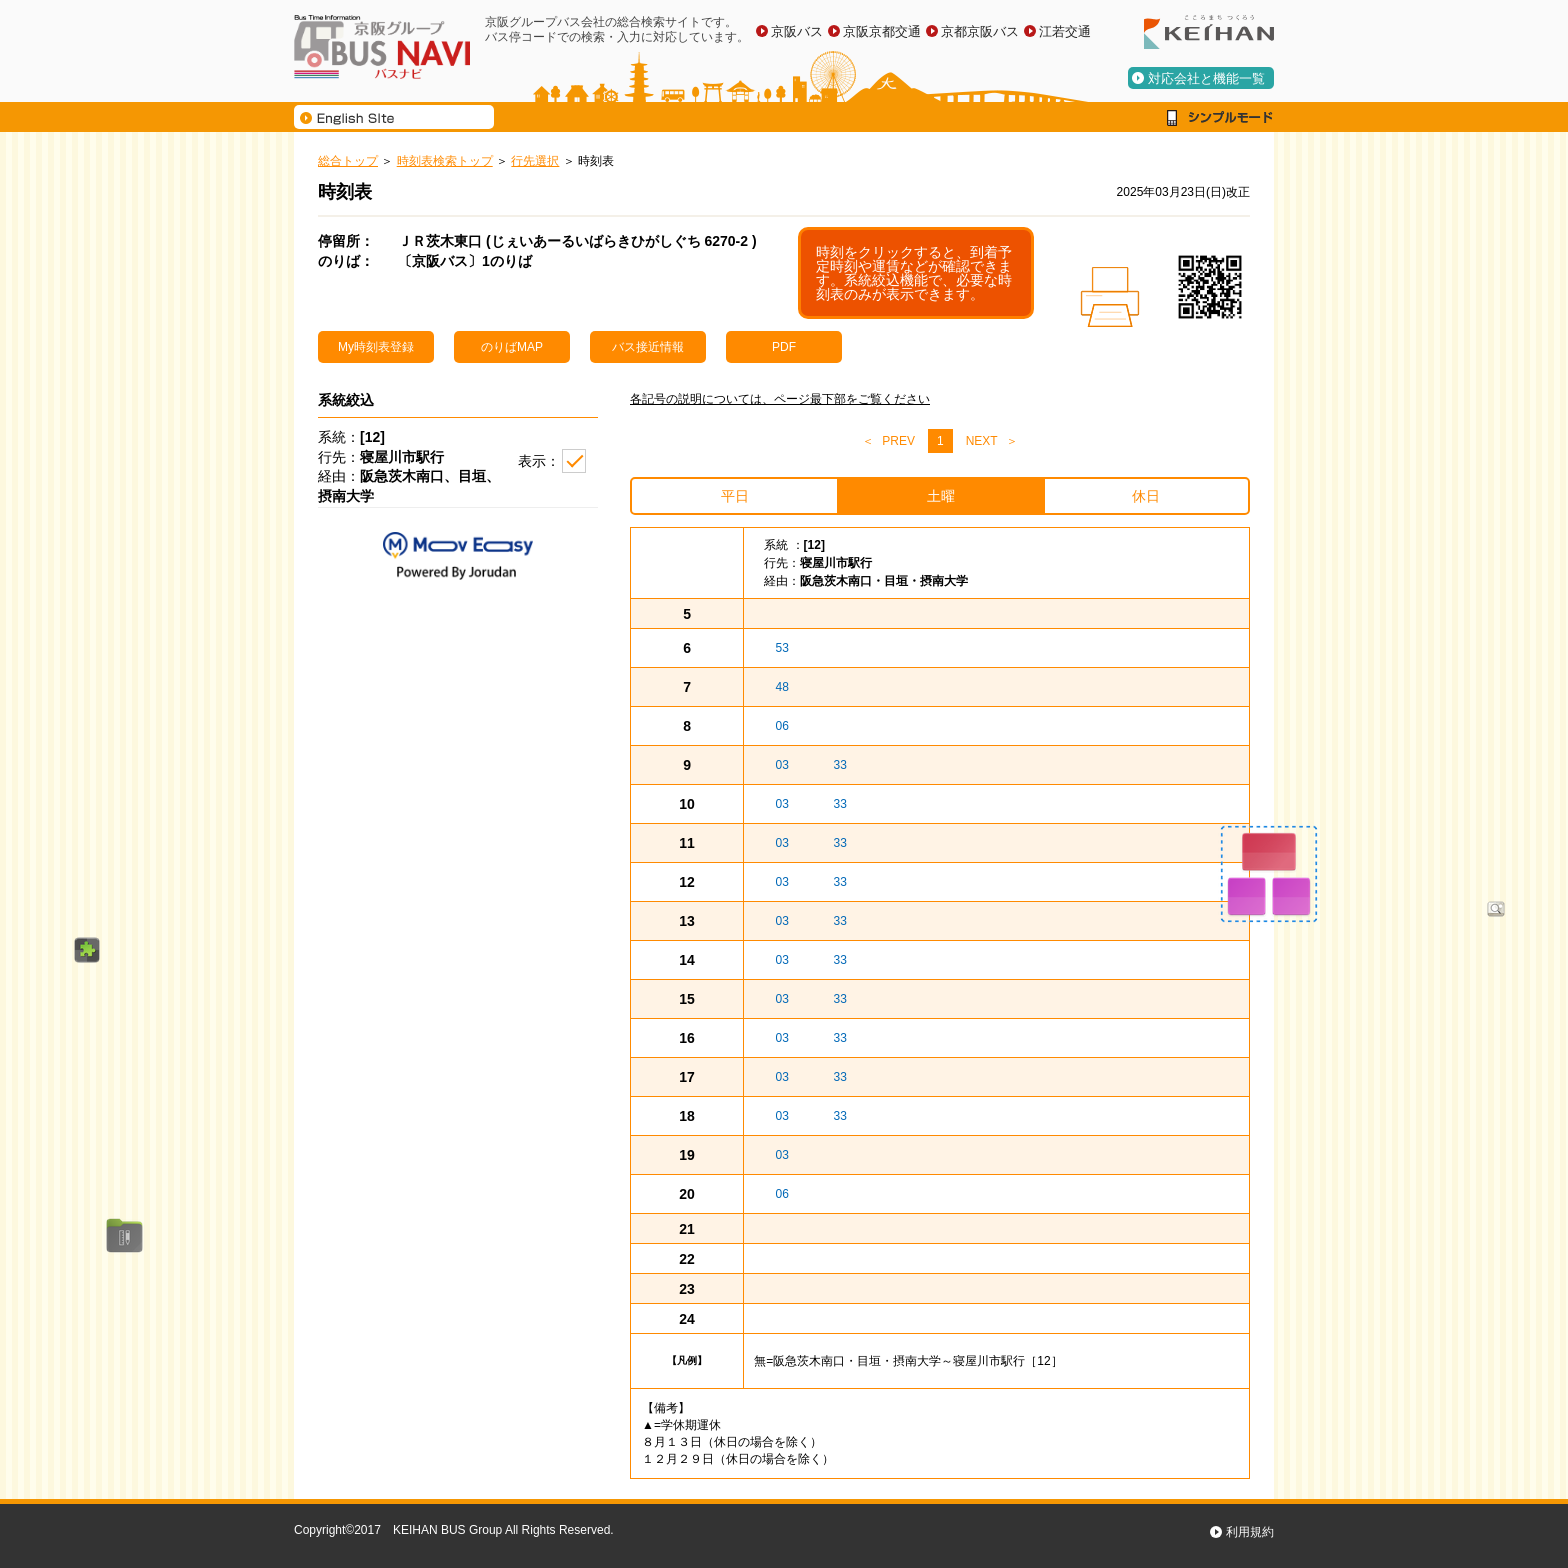  What do you see at coordinates (1269, 874) in the screenshot?
I see `select all items in the current view` at bounding box center [1269, 874].